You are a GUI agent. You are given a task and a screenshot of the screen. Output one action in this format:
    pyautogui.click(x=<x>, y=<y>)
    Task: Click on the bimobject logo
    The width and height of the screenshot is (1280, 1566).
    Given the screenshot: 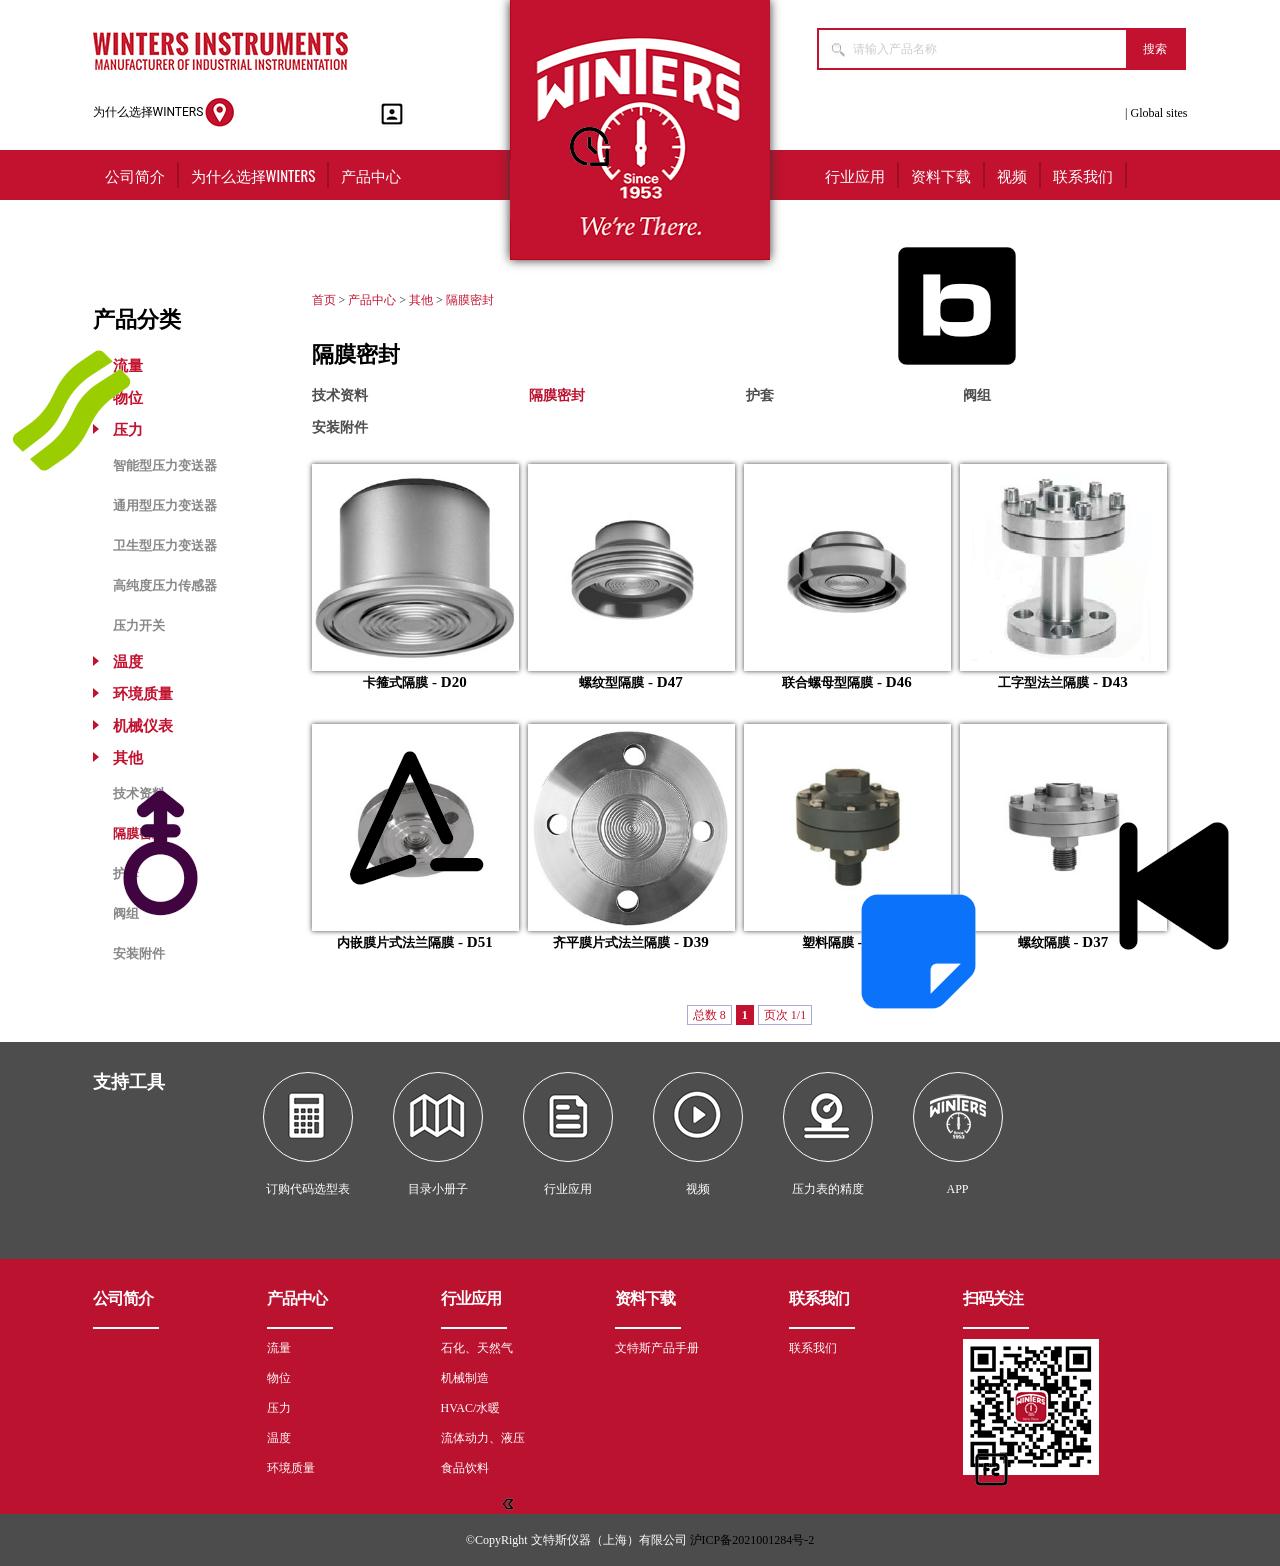 What is the action you would take?
    pyautogui.click(x=957, y=306)
    